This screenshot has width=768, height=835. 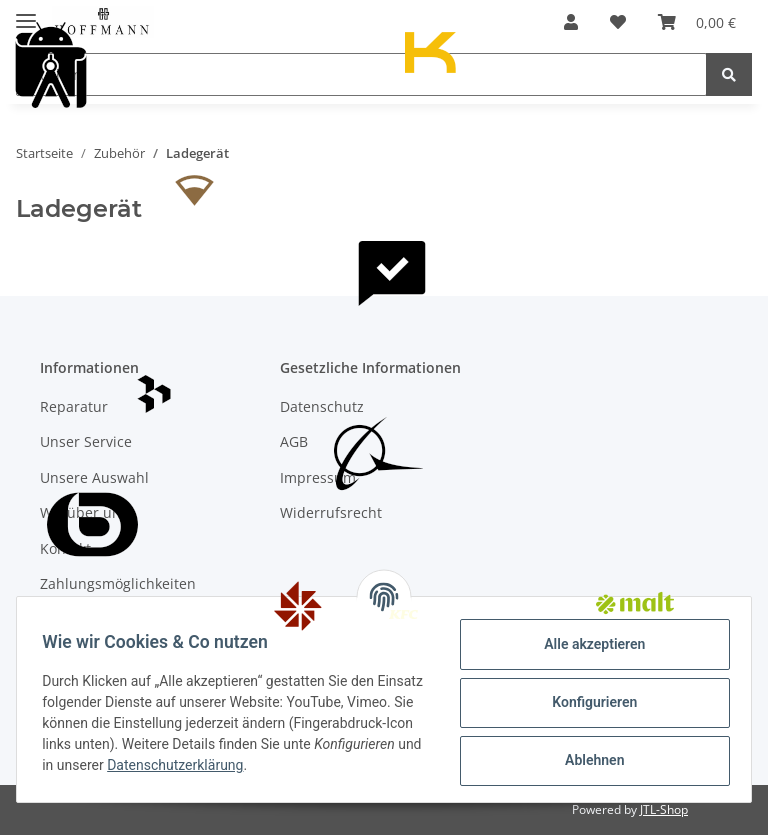 I want to click on boeing company logo, so click(x=378, y=453).